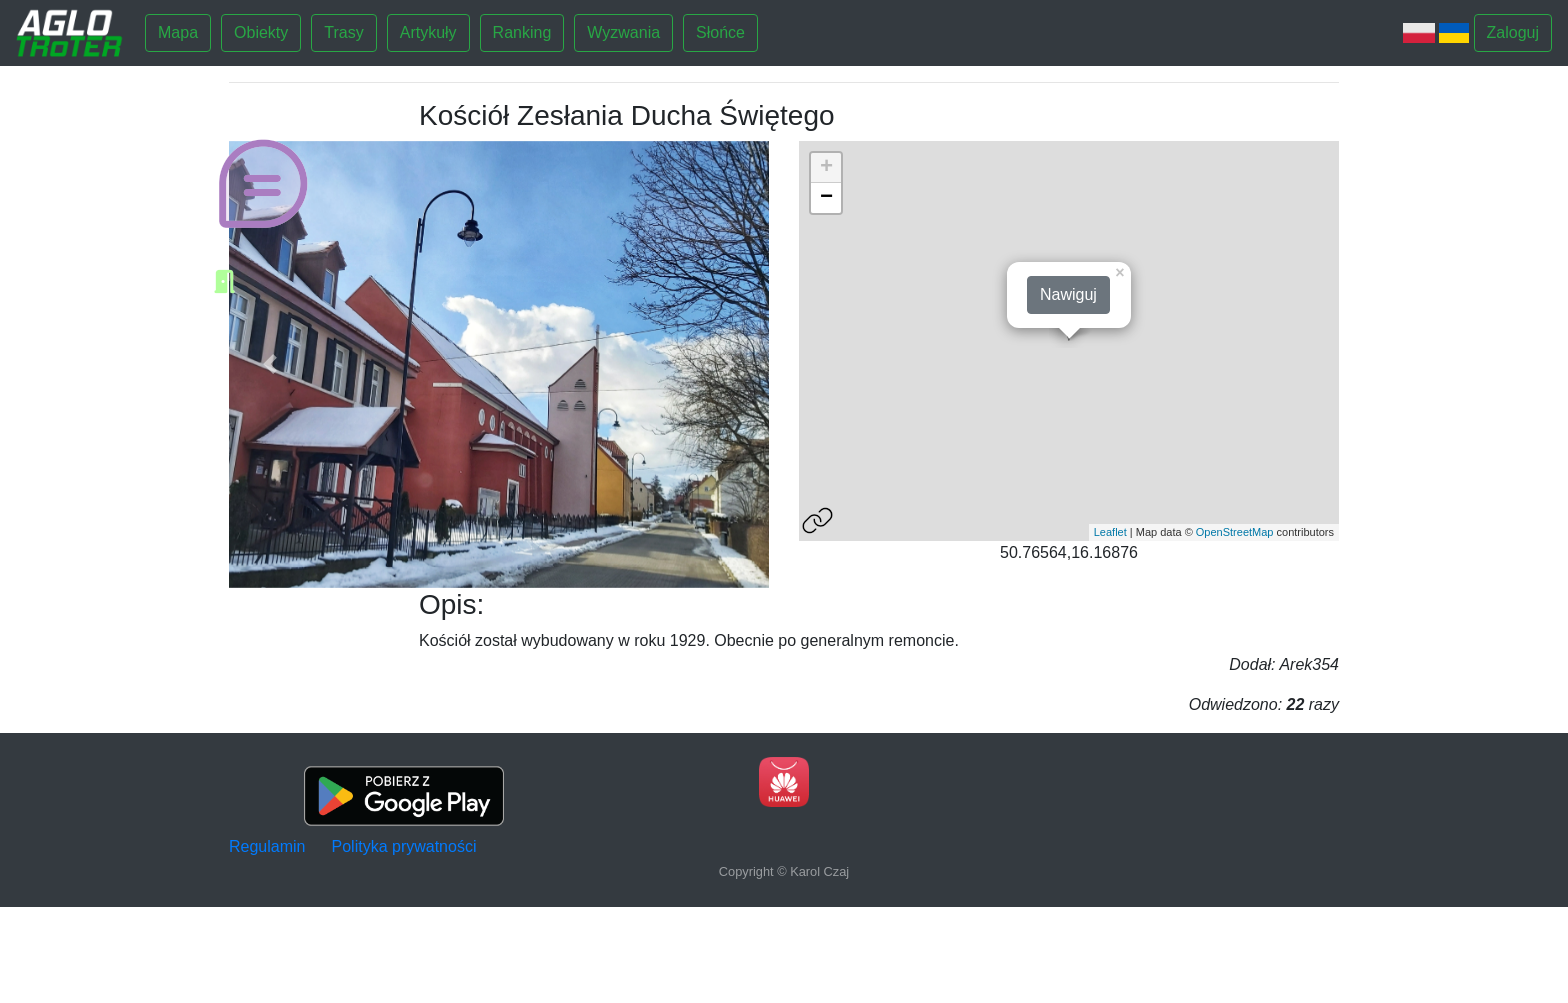 Image resolution: width=1568 pixels, height=1003 pixels. What do you see at coordinates (261, 185) in the screenshot?
I see `open chat or messaging` at bounding box center [261, 185].